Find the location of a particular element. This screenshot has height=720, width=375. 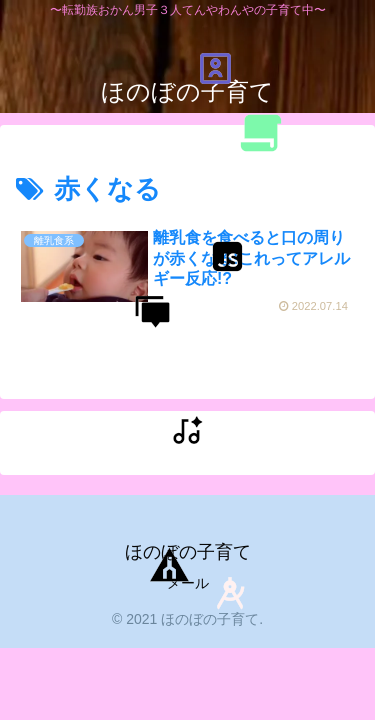

javascript programming language logo is located at coordinates (227, 256).